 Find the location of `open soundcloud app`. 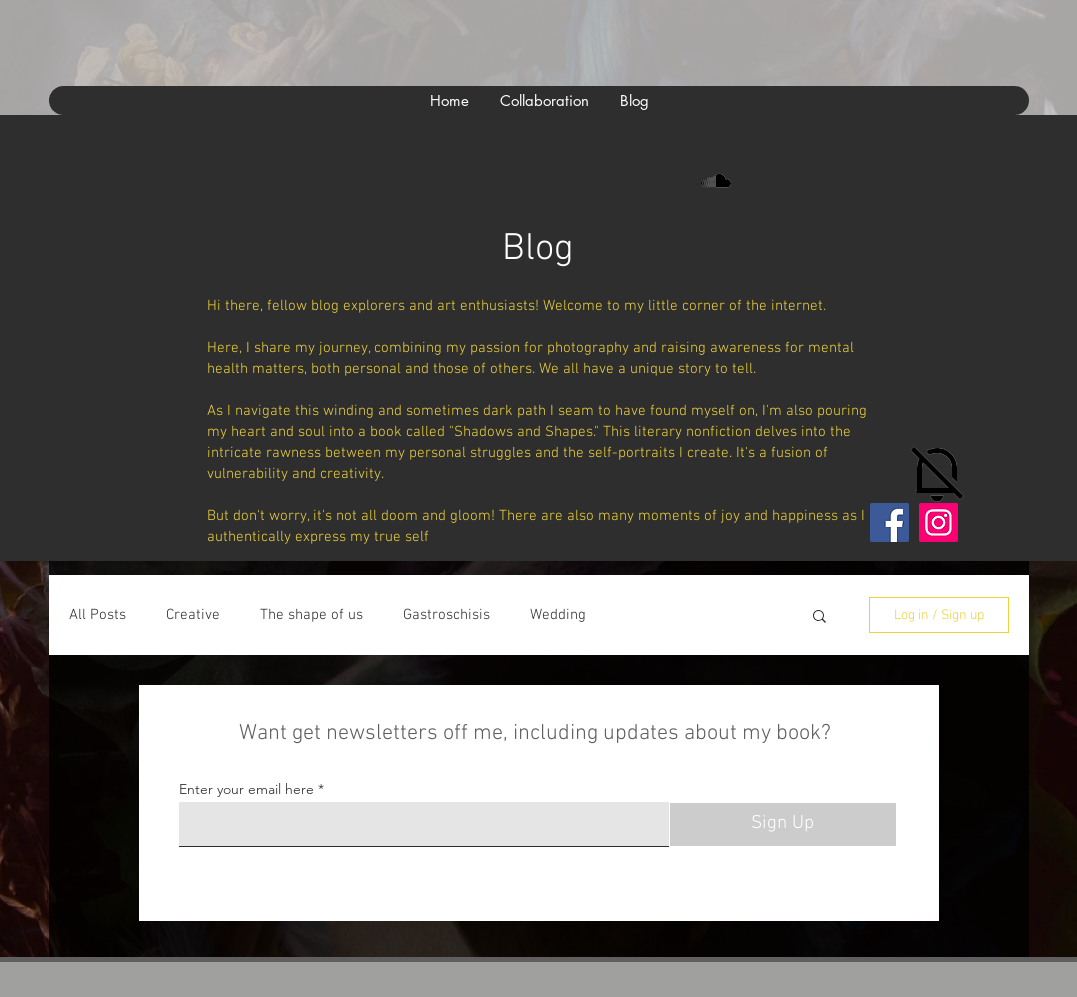

open soundcloud app is located at coordinates (716, 180).